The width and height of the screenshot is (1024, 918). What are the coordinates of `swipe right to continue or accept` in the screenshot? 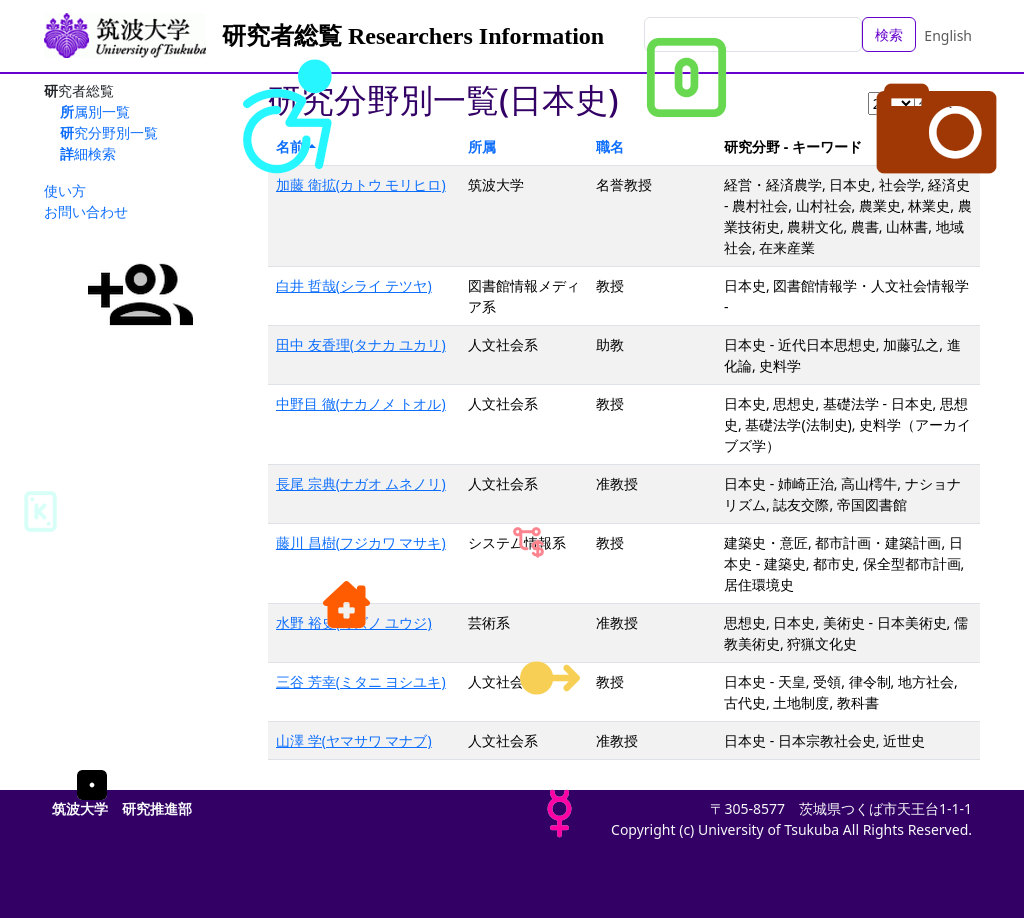 It's located at (550, 678).